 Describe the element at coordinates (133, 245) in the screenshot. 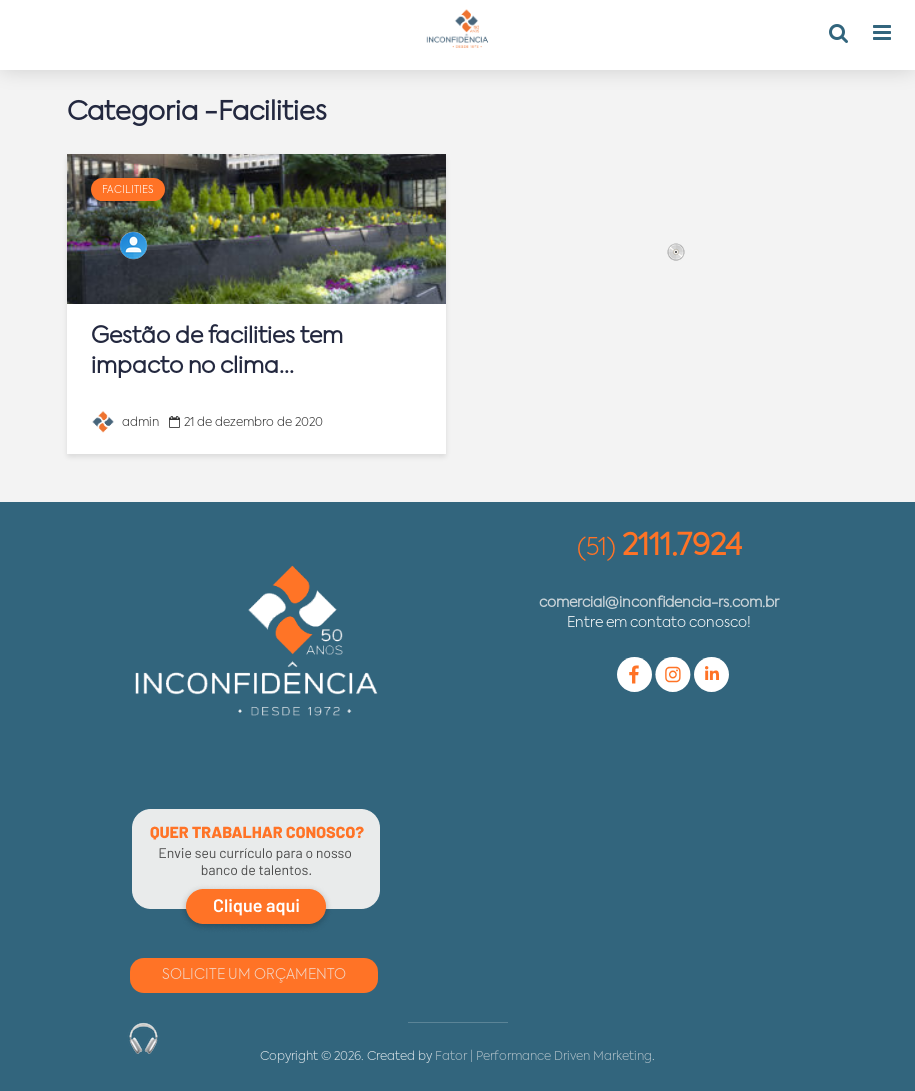

I see `default user profile avatar` at that location.